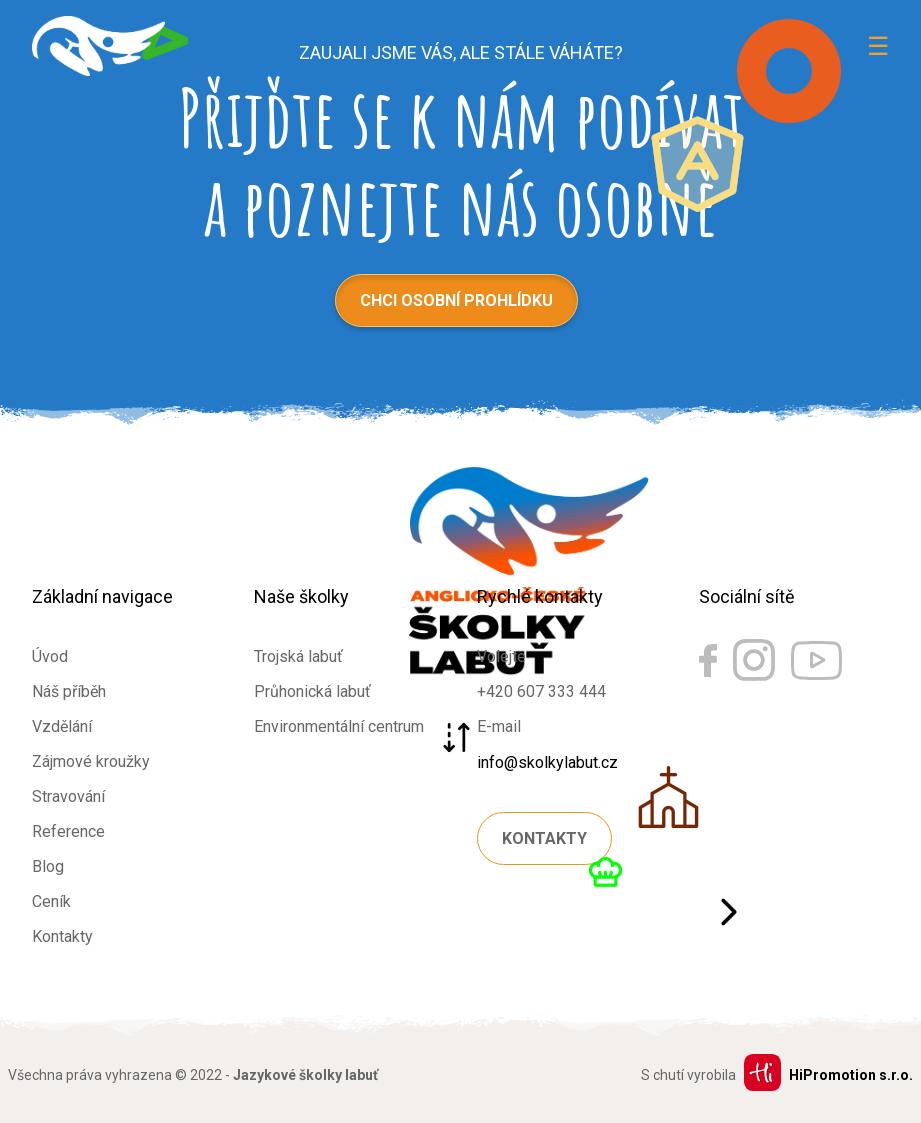 The width and height of the screenshot is (921, 1123). I want to click on access cooking or recipe features, so click(605, 872).